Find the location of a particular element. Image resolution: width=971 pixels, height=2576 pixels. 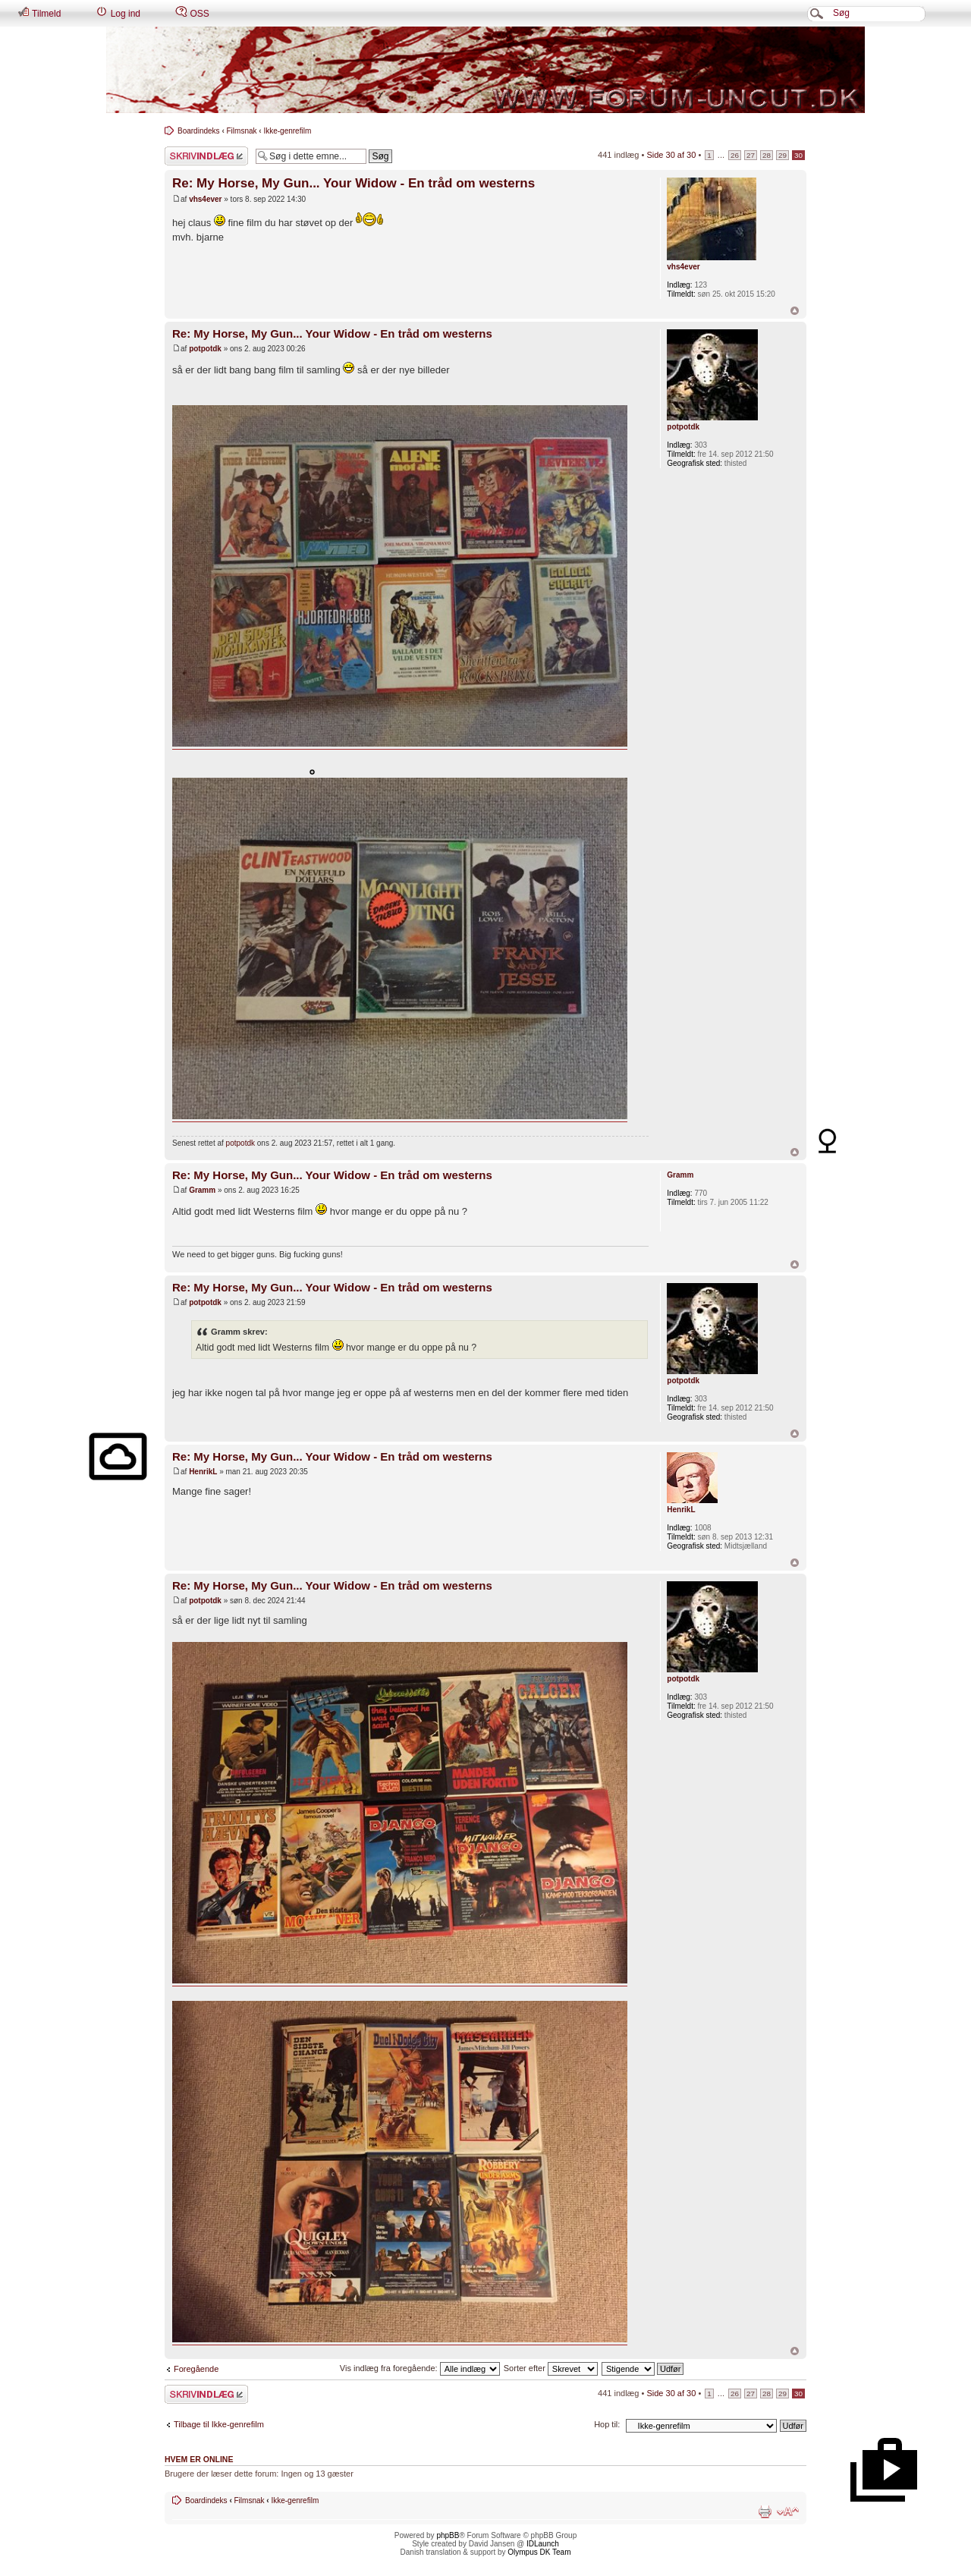

access purchased video content is located at coordinates (884, 2471).